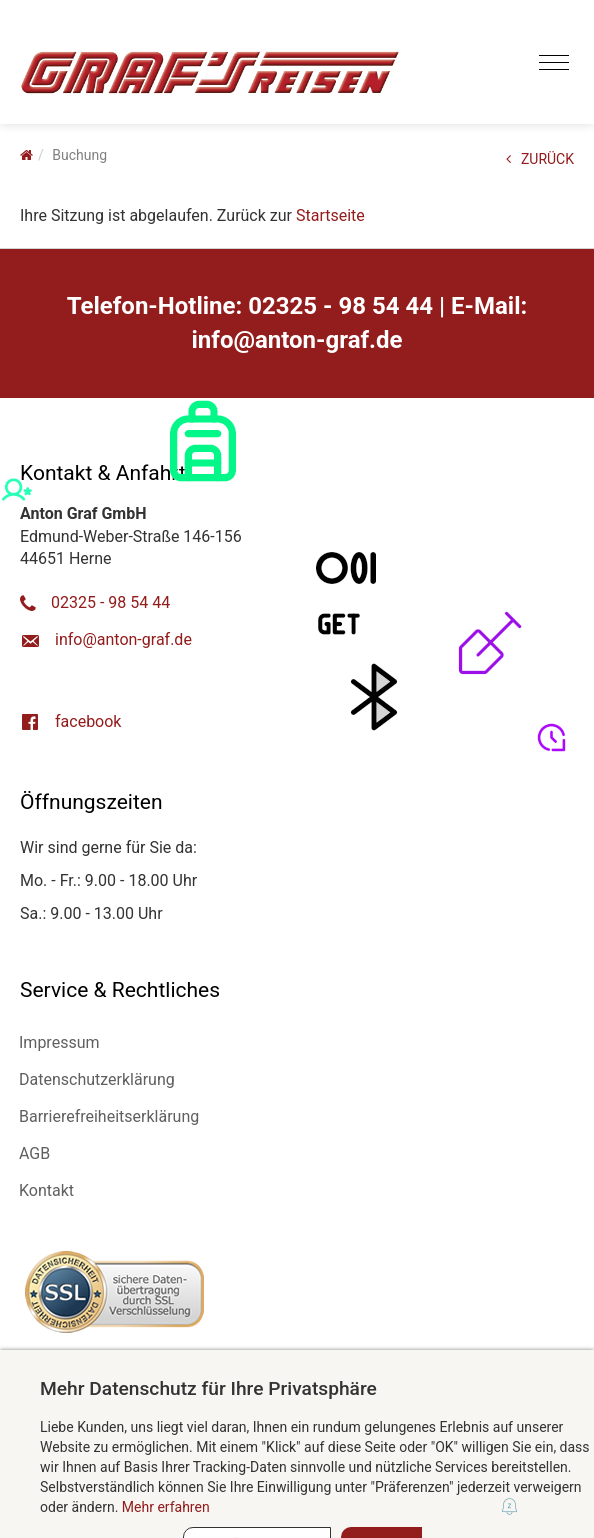 The height and width of the screenshot is (1538, 594). Describe the element at coordinates (551, 737) in the screenshot. I see `track days until an event or deadline` at that location.